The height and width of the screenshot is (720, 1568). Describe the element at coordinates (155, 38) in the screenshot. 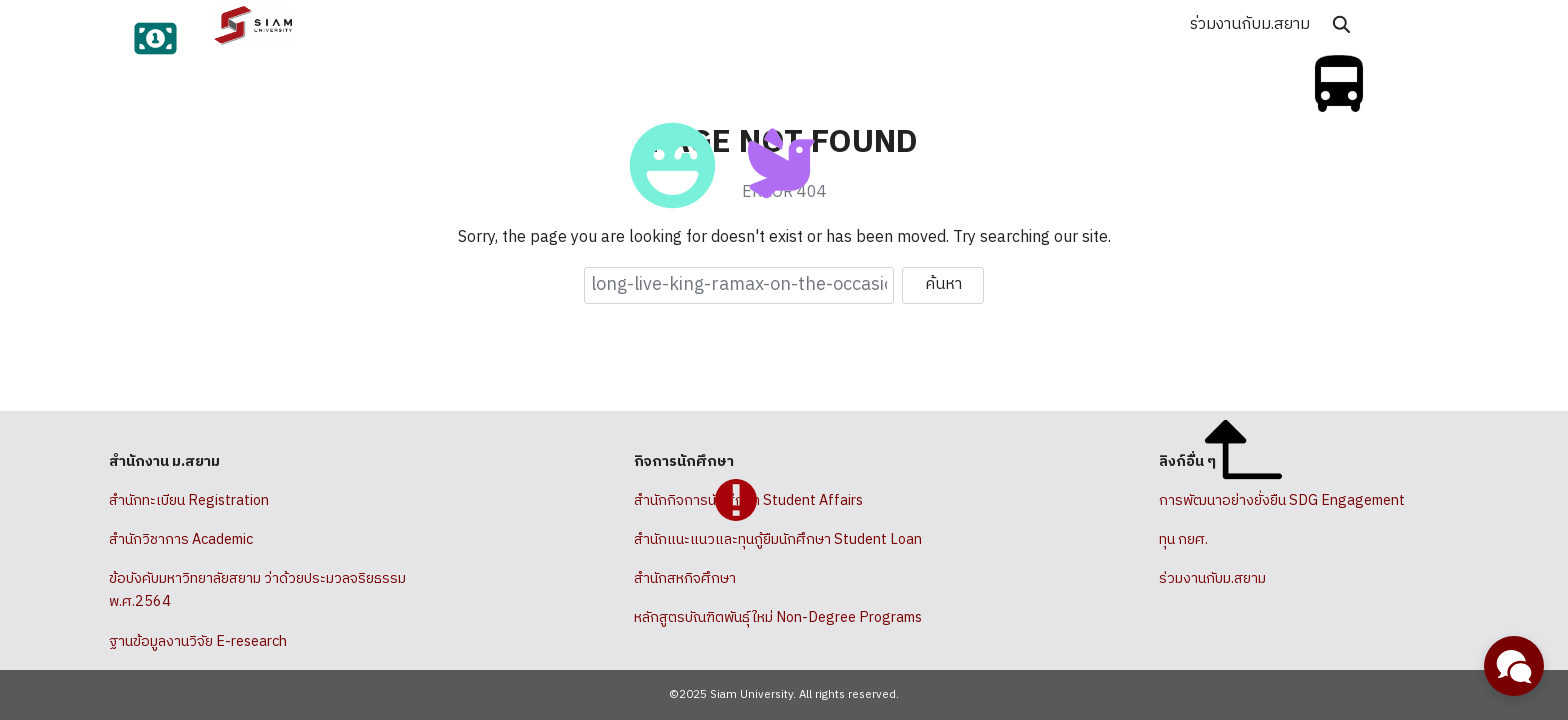

I see `view payment or billing details` at that location.